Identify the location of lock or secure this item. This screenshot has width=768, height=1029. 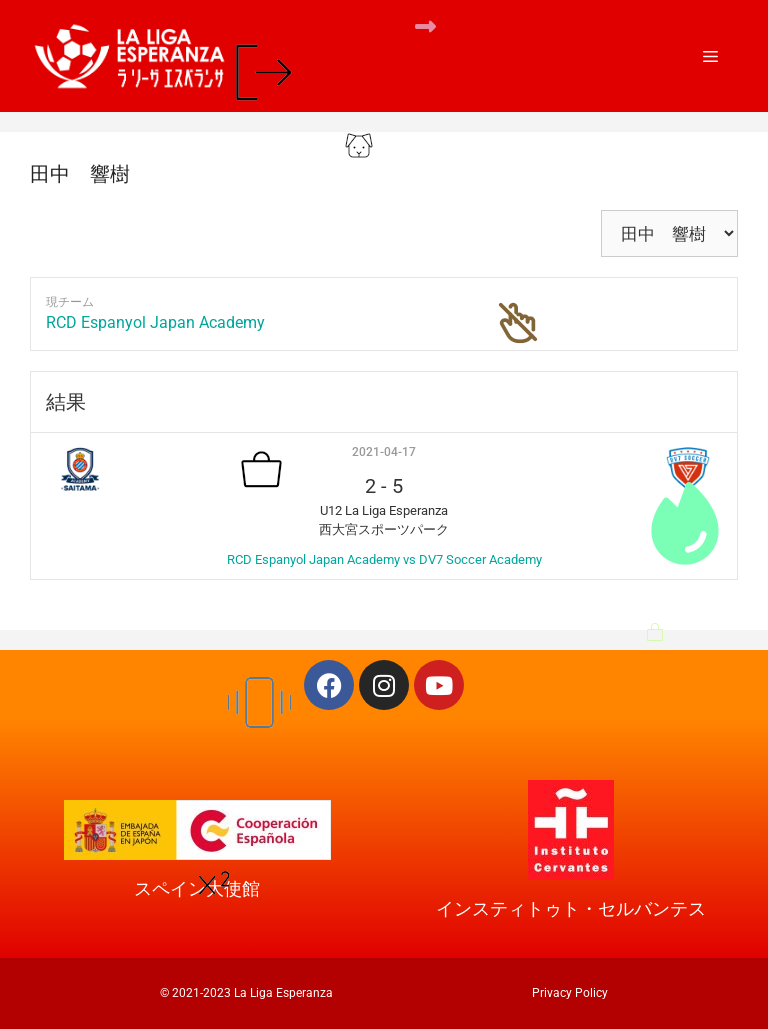
(655, 633).